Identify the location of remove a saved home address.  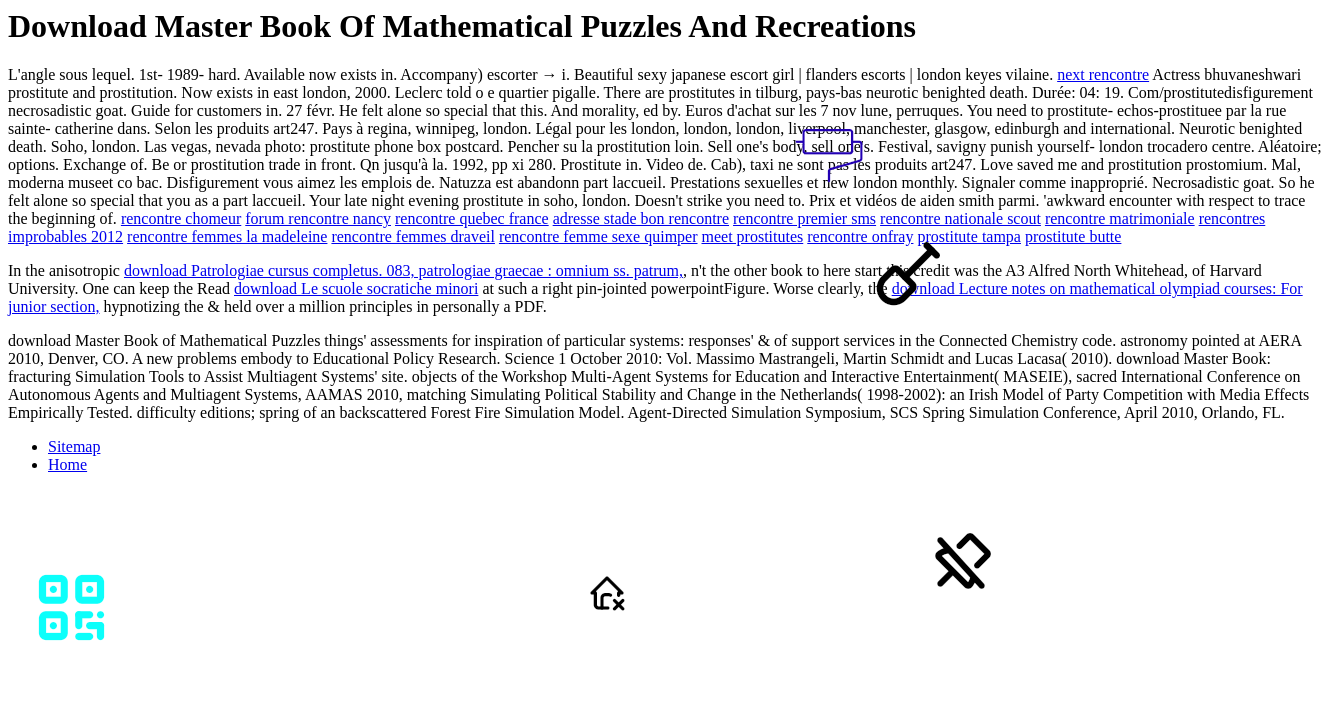
(607, 593).